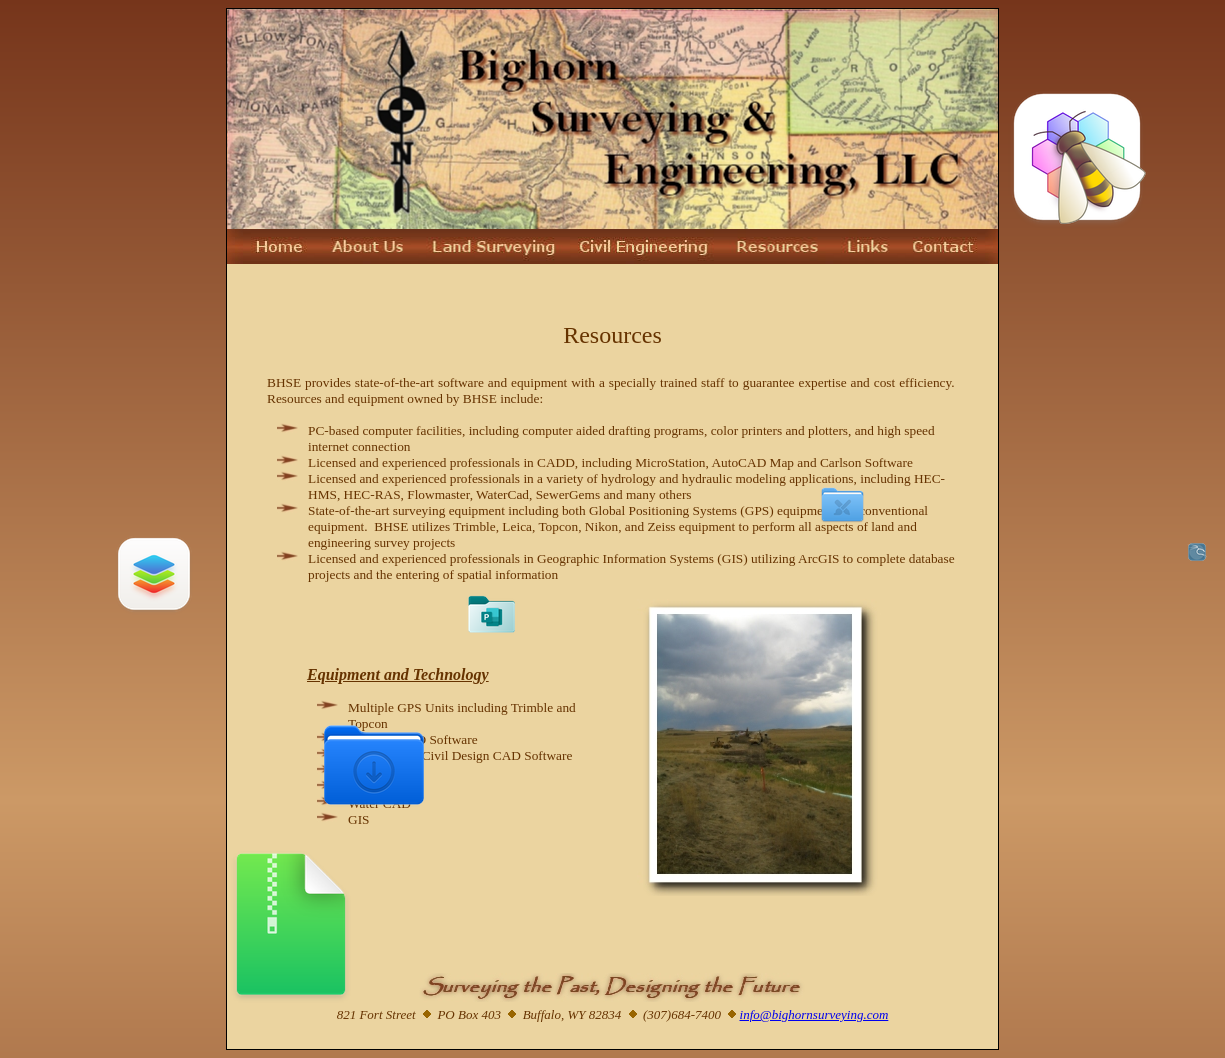 The height and width of the screenshot is (1058, 1225). What do you see at coordinates (491, 615) in the screenshot?
I see `open folder containing microsoft publisher files` at bounding box center [491, 615].